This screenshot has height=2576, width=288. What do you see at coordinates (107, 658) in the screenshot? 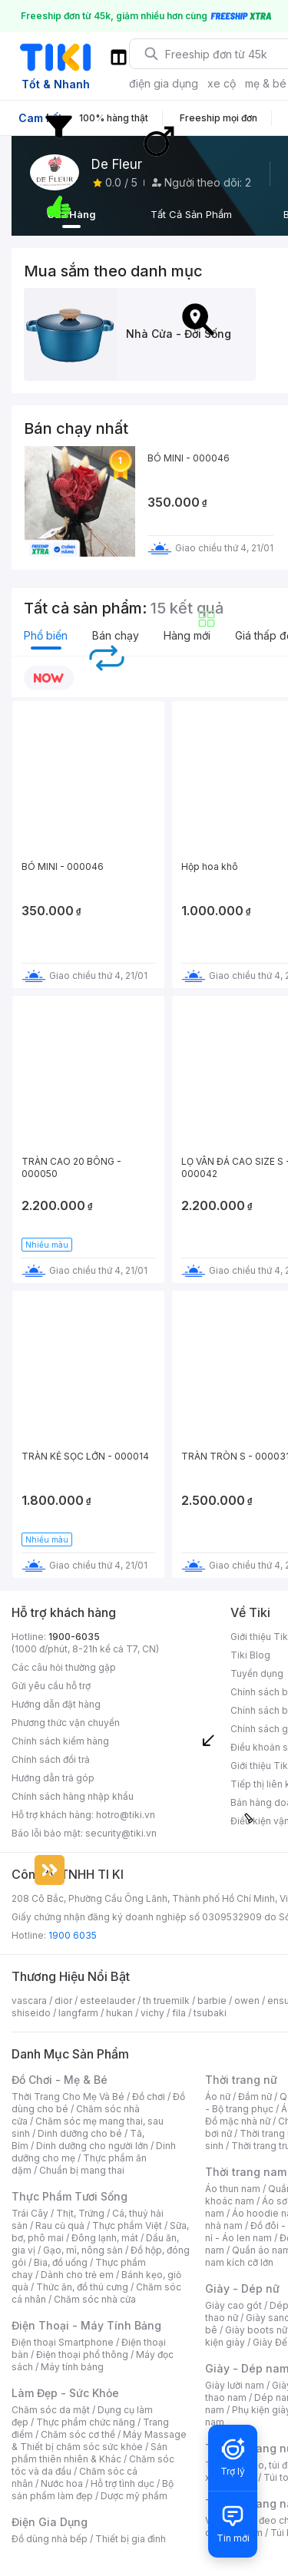
I see `enable repeat mode for playback` at bounding box center [107, 658].